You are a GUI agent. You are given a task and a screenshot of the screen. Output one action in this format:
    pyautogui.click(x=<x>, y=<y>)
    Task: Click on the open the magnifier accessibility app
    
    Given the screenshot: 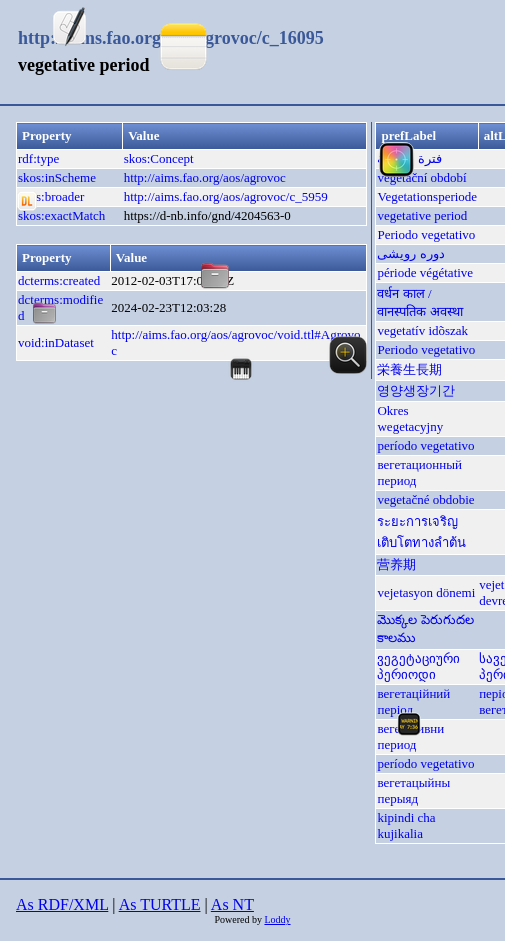 What is the action you would take?
    pyautogui.click(x=348, y=355)
    